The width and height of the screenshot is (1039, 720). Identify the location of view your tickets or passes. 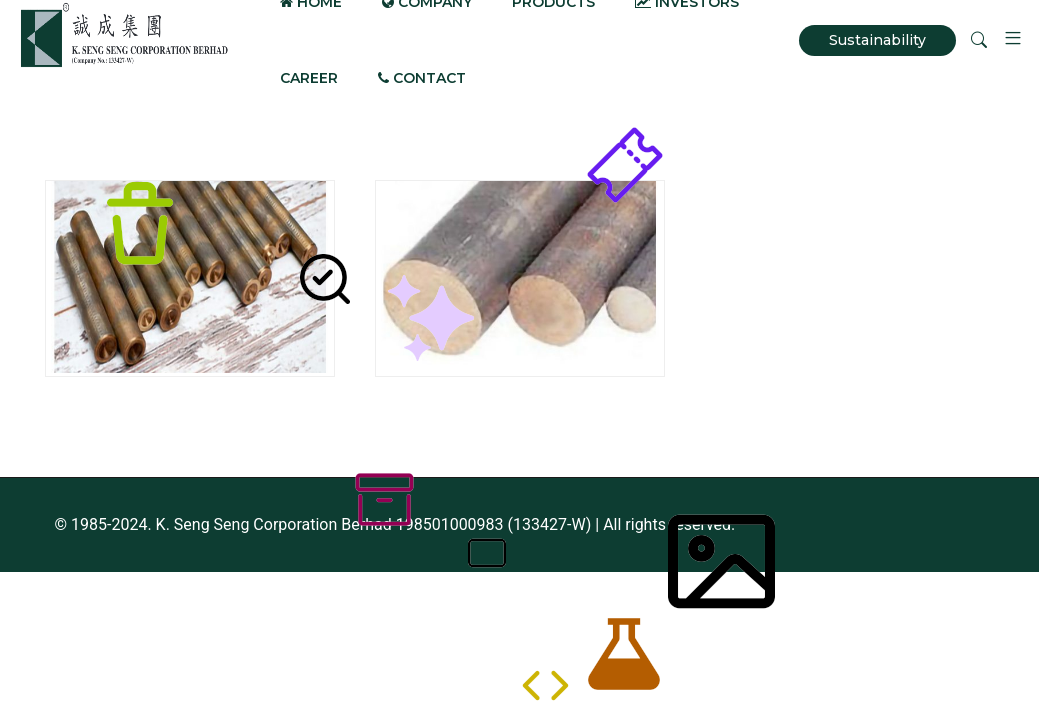
(625, 165).